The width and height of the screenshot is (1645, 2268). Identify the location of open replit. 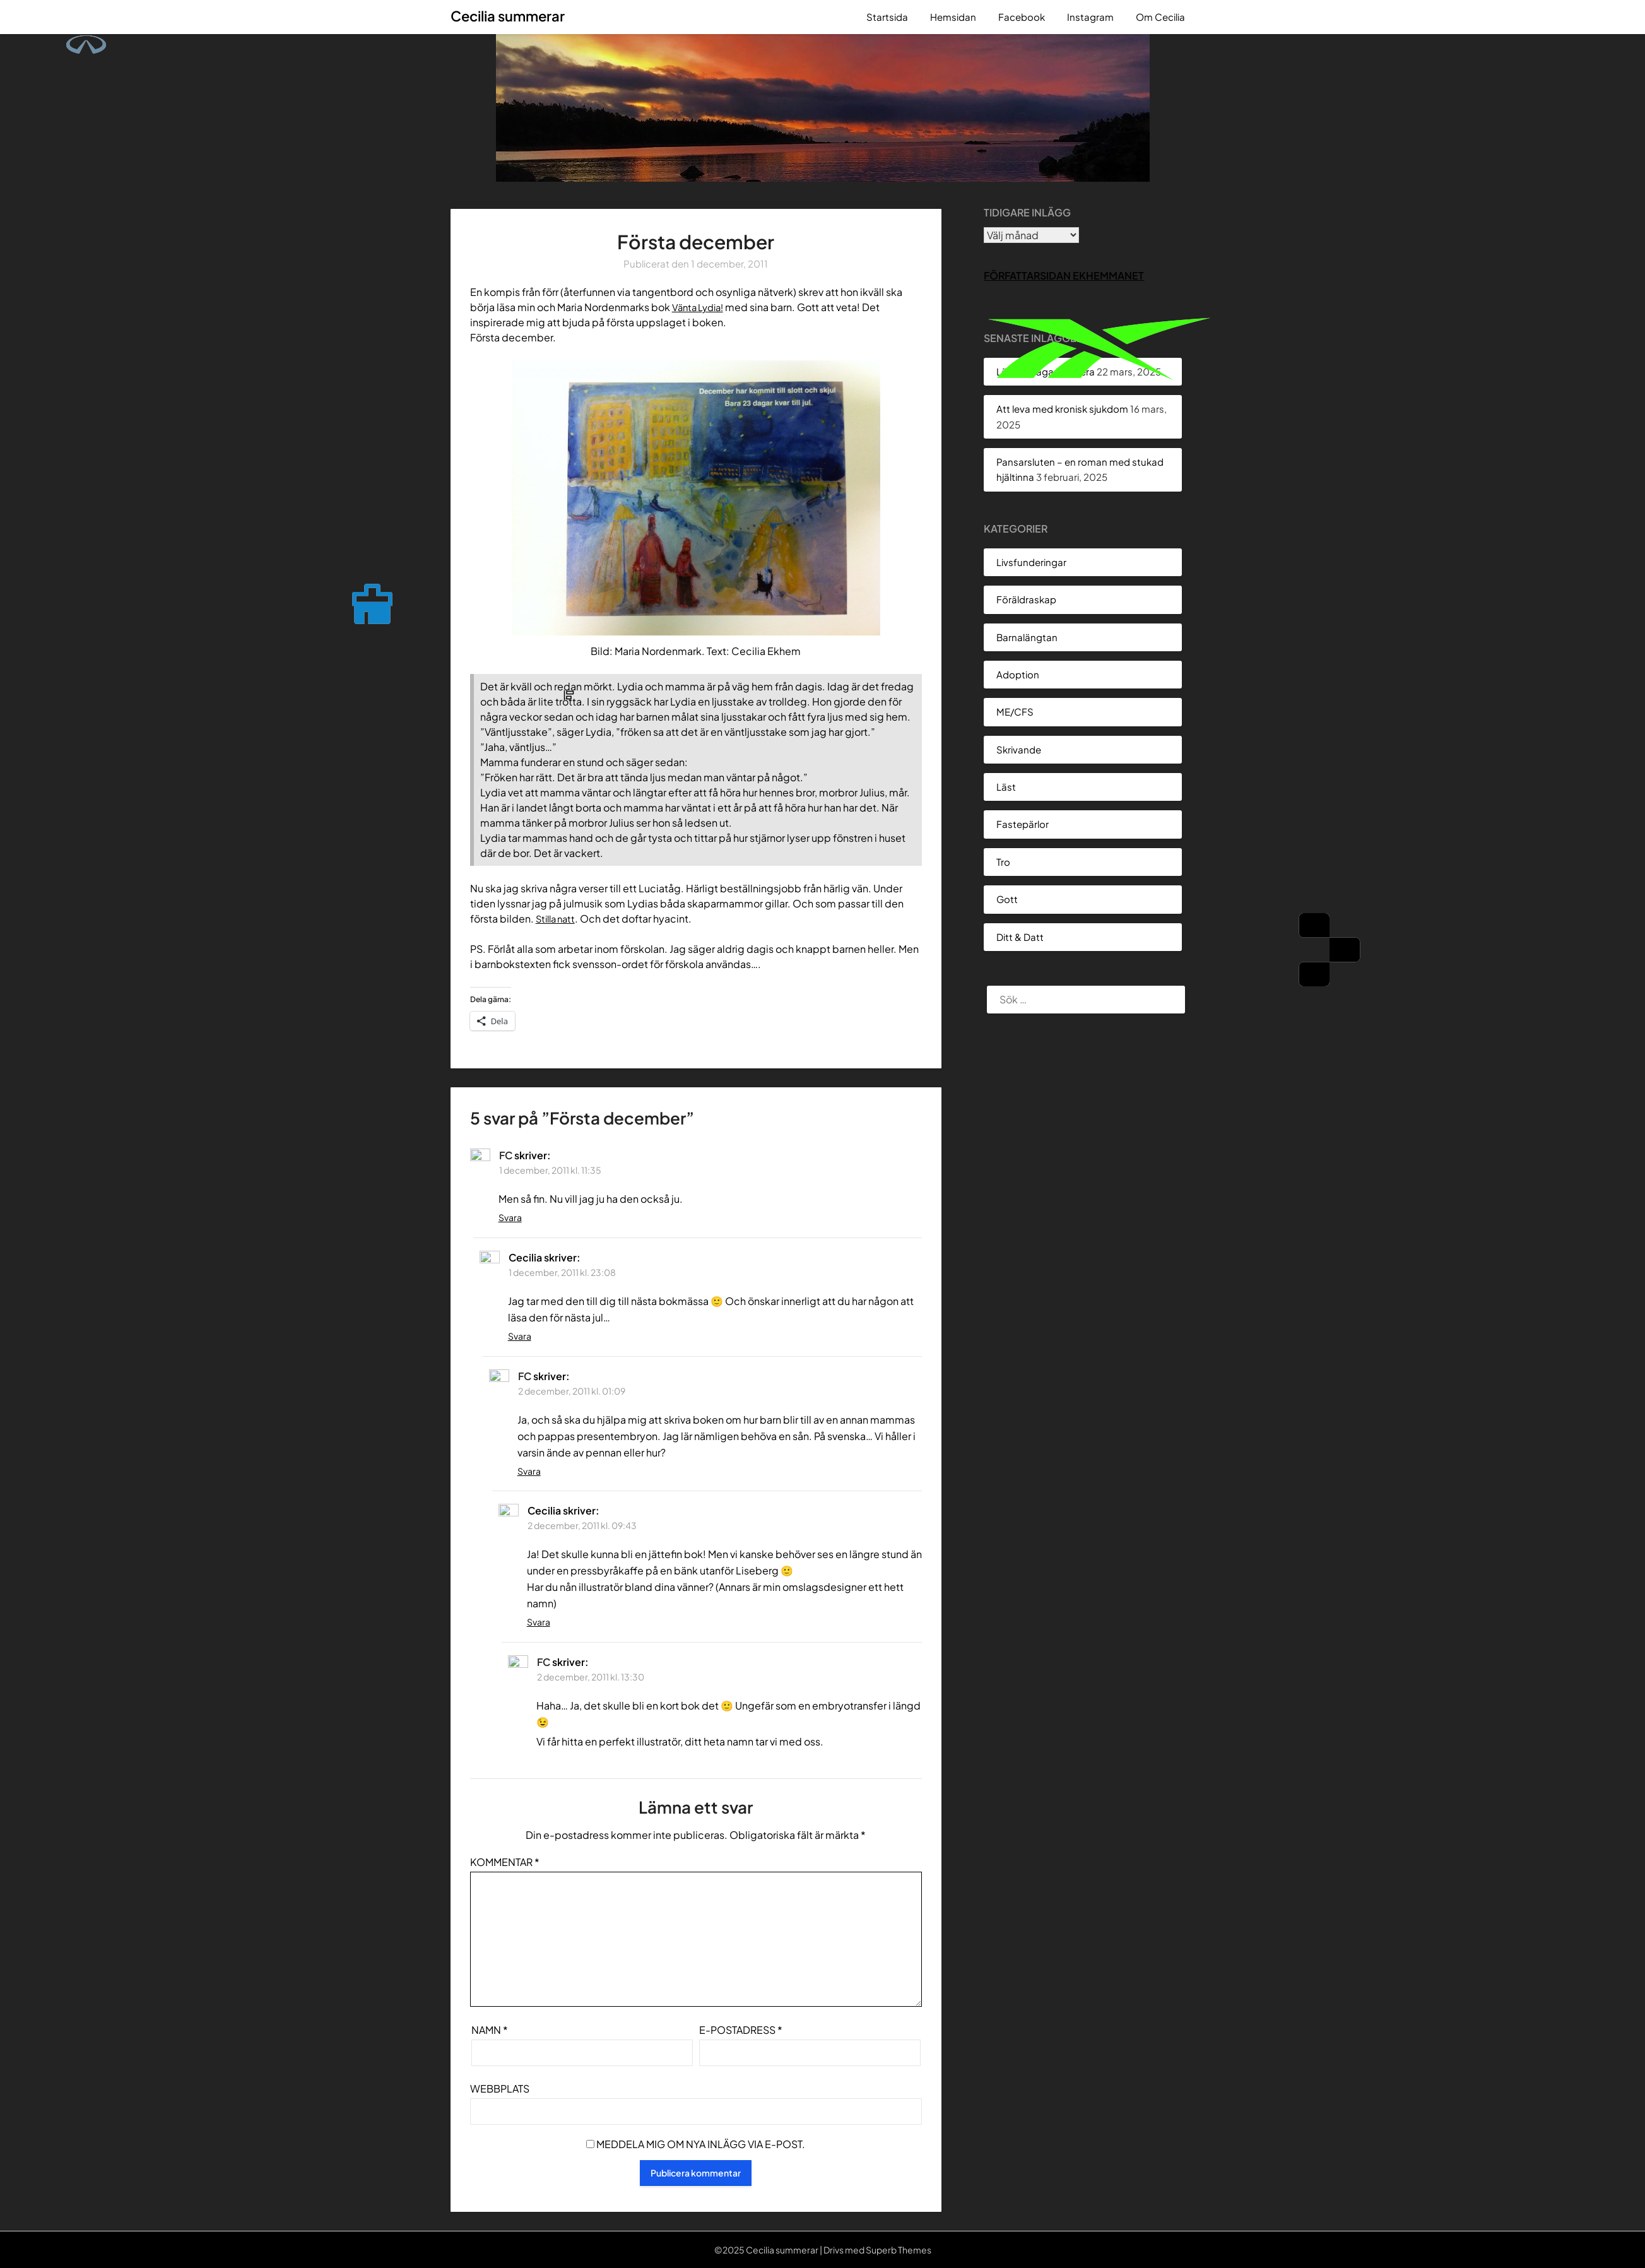
(1330, 950).